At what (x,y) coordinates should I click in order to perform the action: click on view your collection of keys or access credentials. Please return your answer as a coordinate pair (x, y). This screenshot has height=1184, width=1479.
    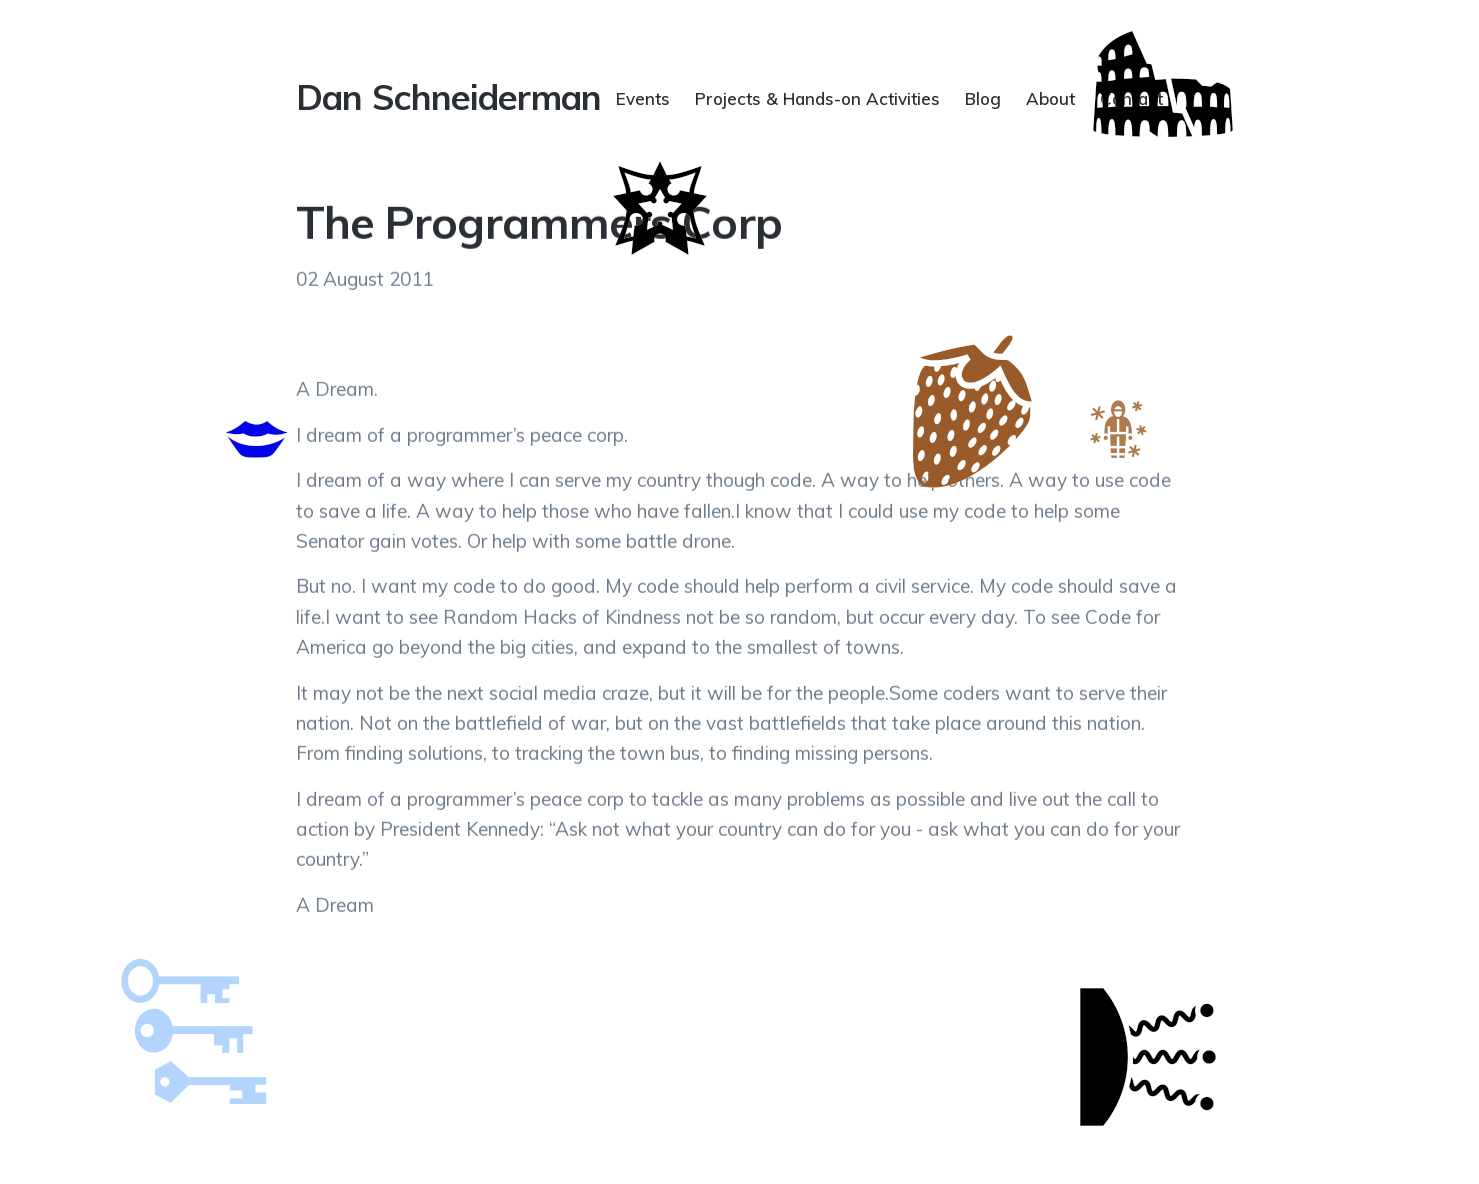
    Looking at the image, I should click on (193, 1031).